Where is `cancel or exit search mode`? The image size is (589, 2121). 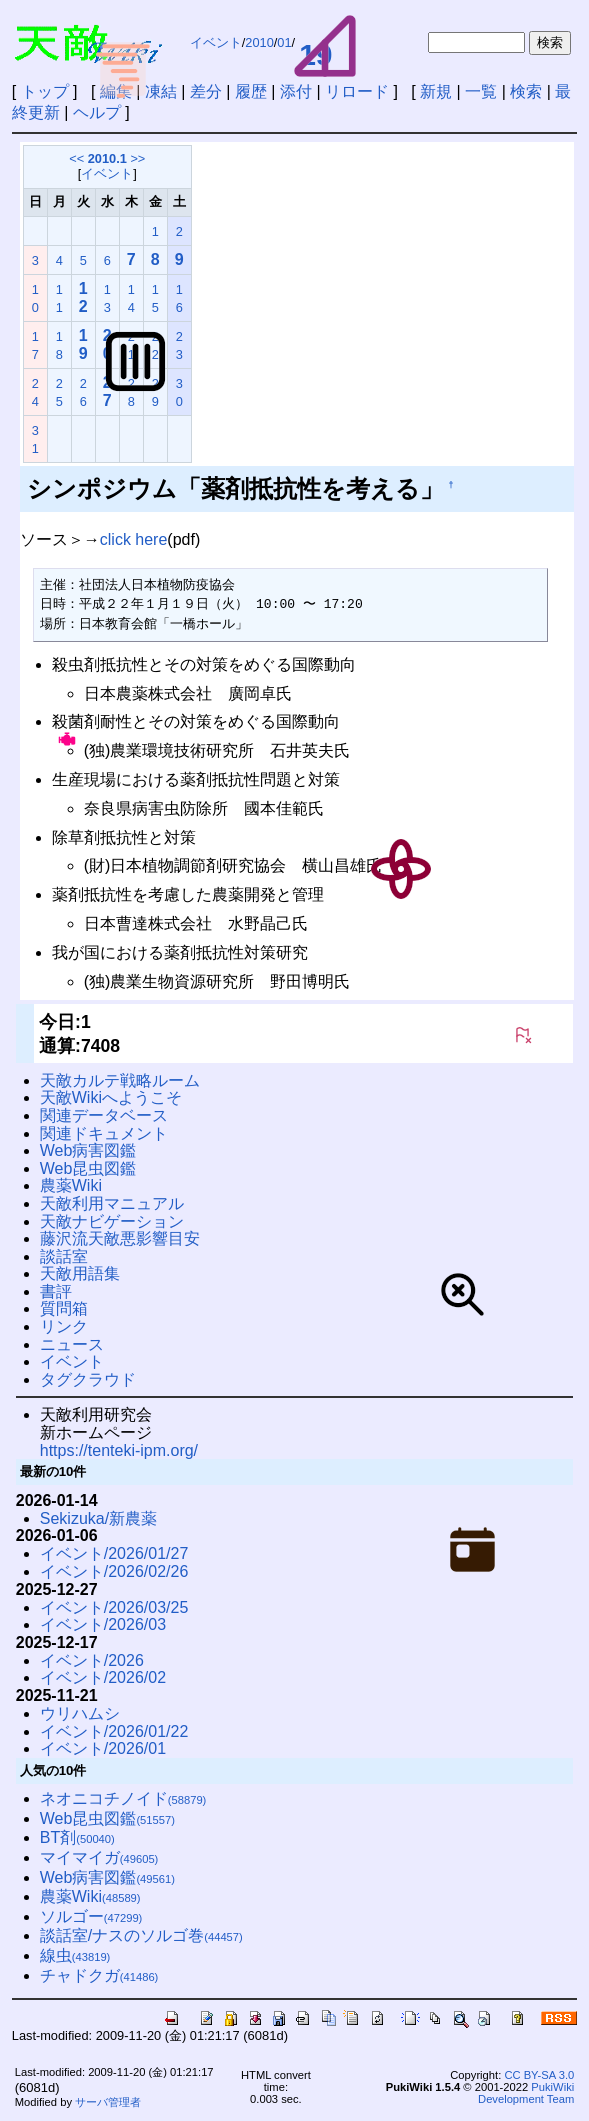 cancel or exit search mode is located at coordinates (462, 1294).